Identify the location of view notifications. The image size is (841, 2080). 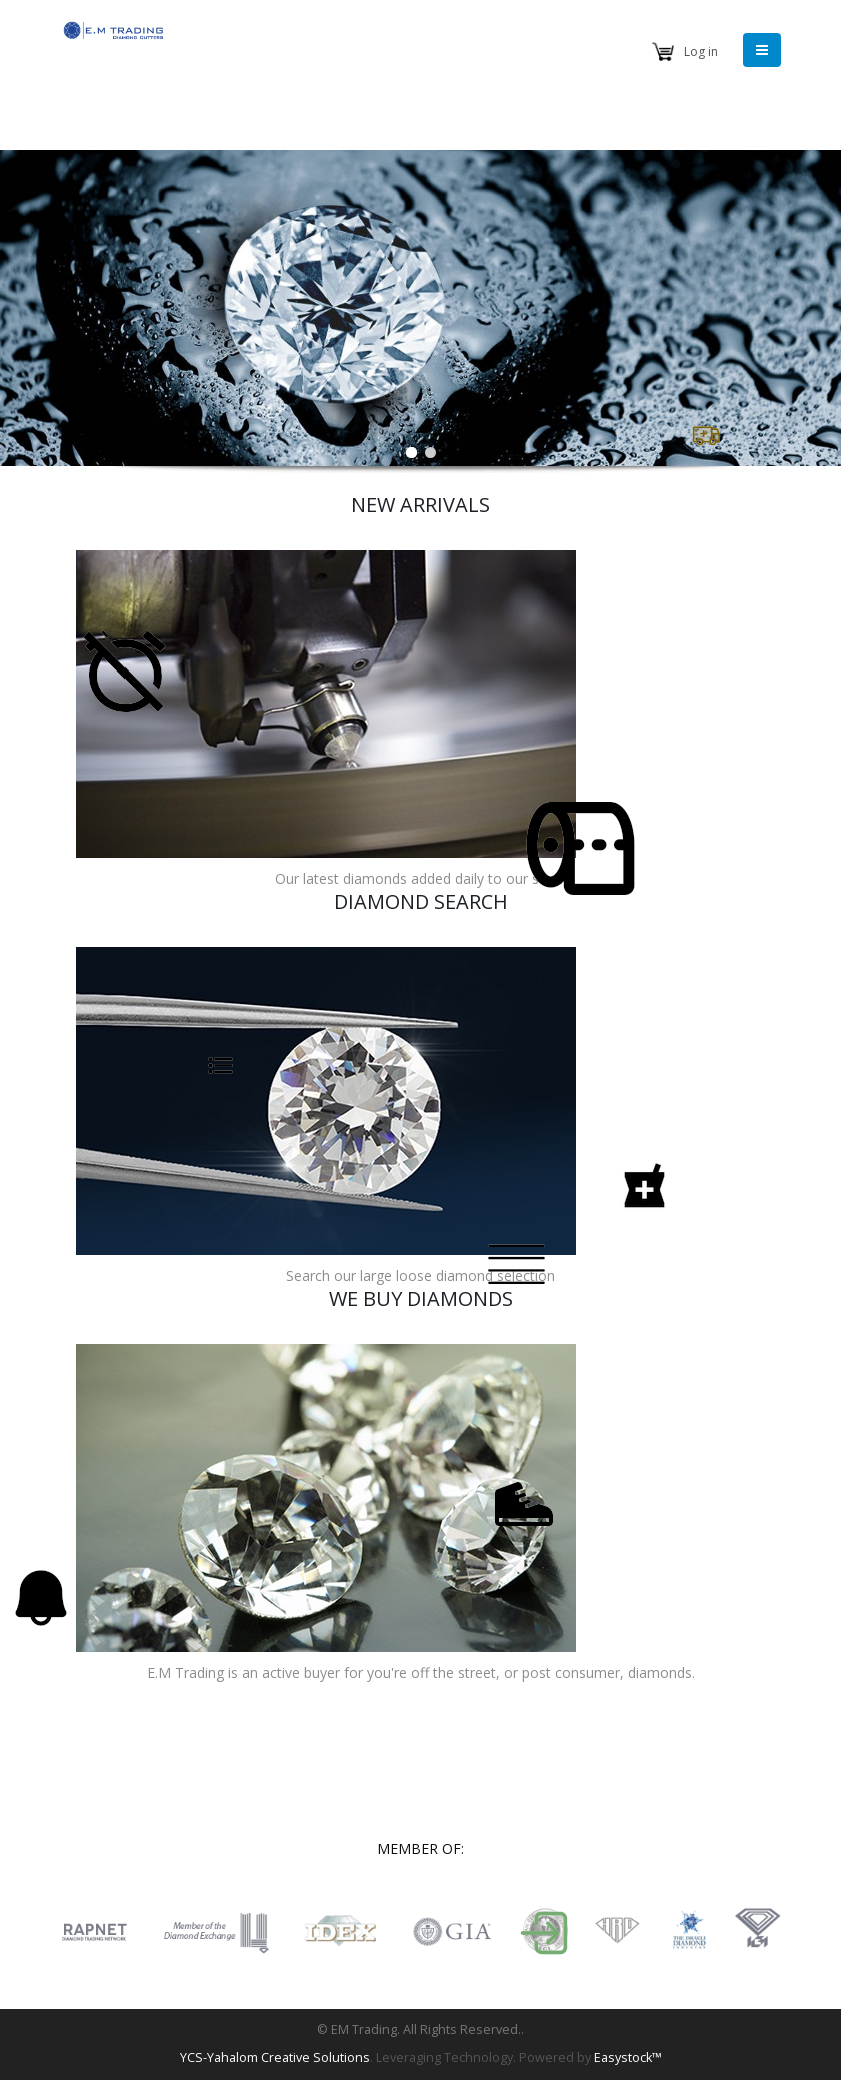
(41, 1598).